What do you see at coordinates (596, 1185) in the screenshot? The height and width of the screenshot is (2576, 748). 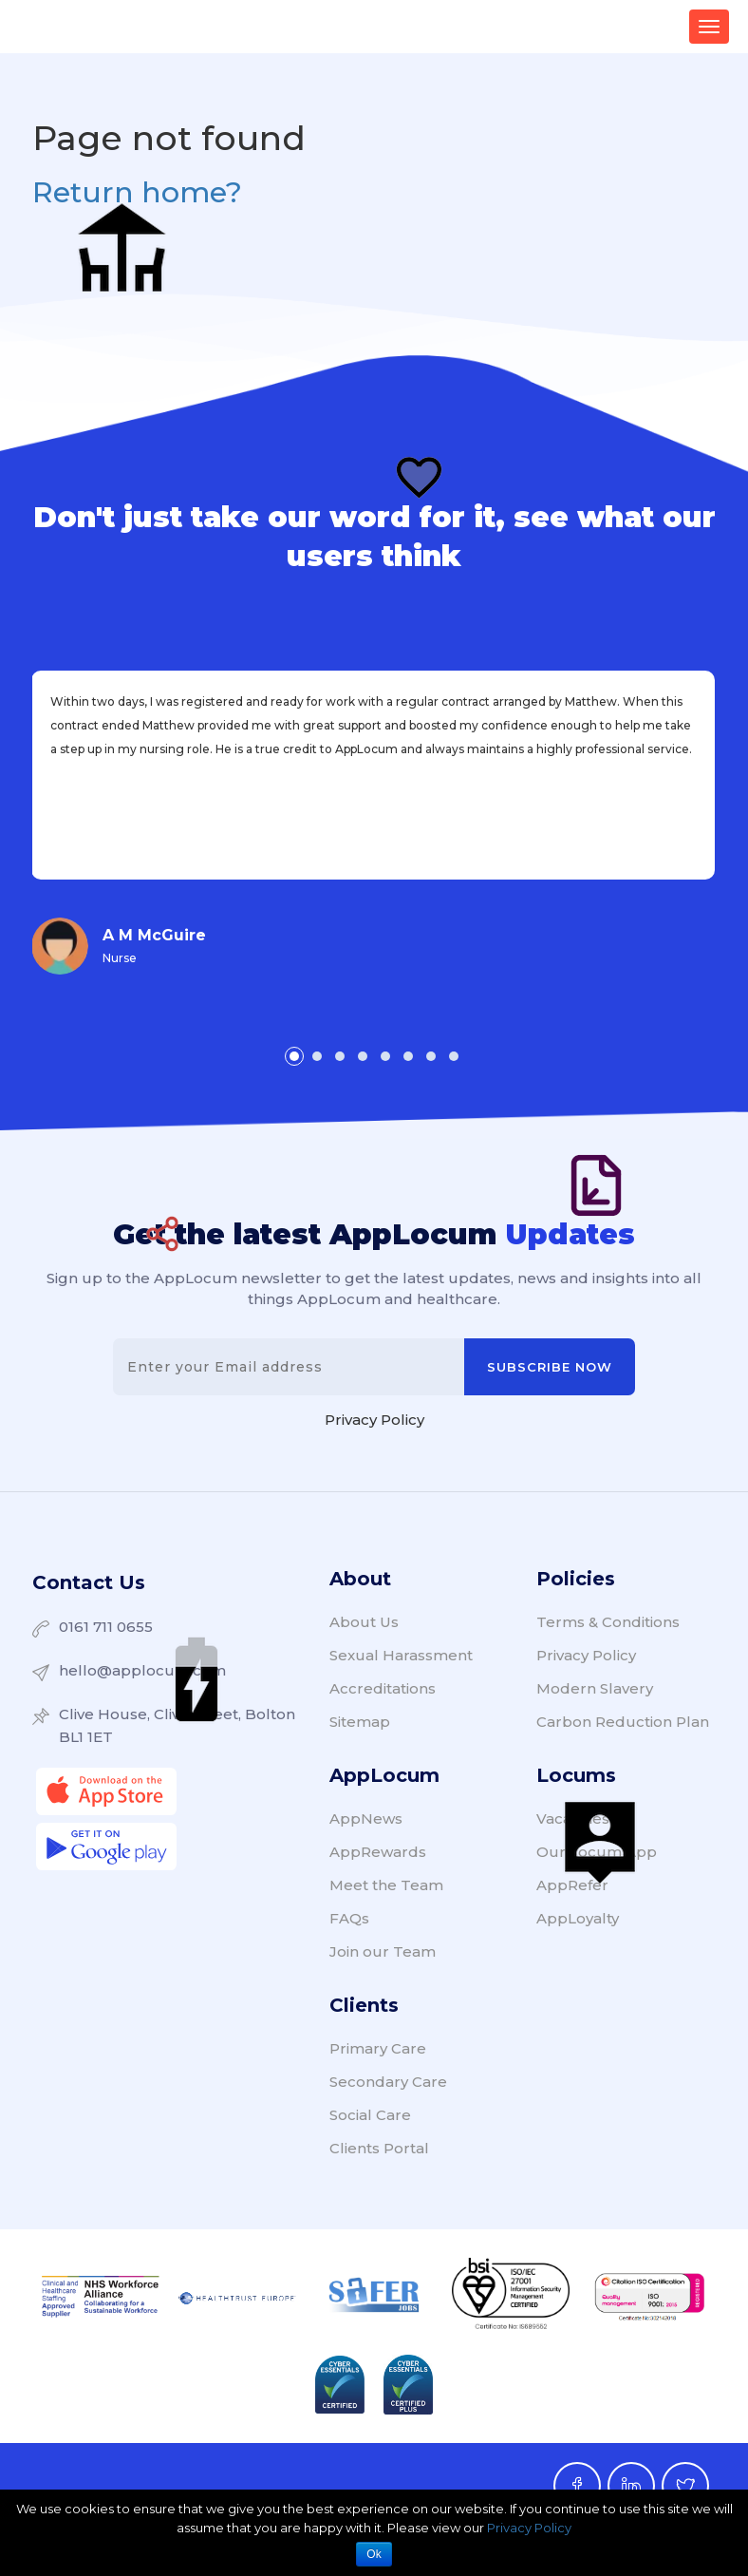 I see `view 3d model or visualization file` at bounding box center [596, 1185].